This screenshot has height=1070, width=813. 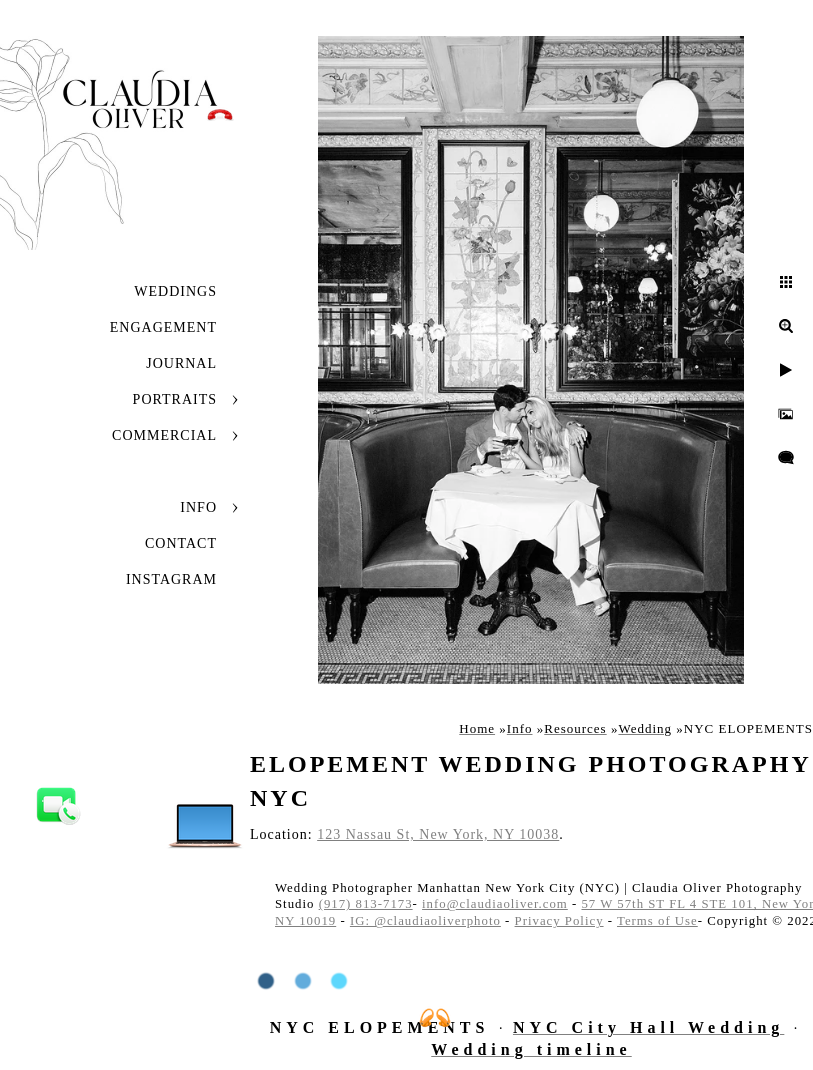 What do you see at coordinates (205, 820) in the screenshot?
I see `represents this macbook air in system settings` at bounding box center [205, 820].